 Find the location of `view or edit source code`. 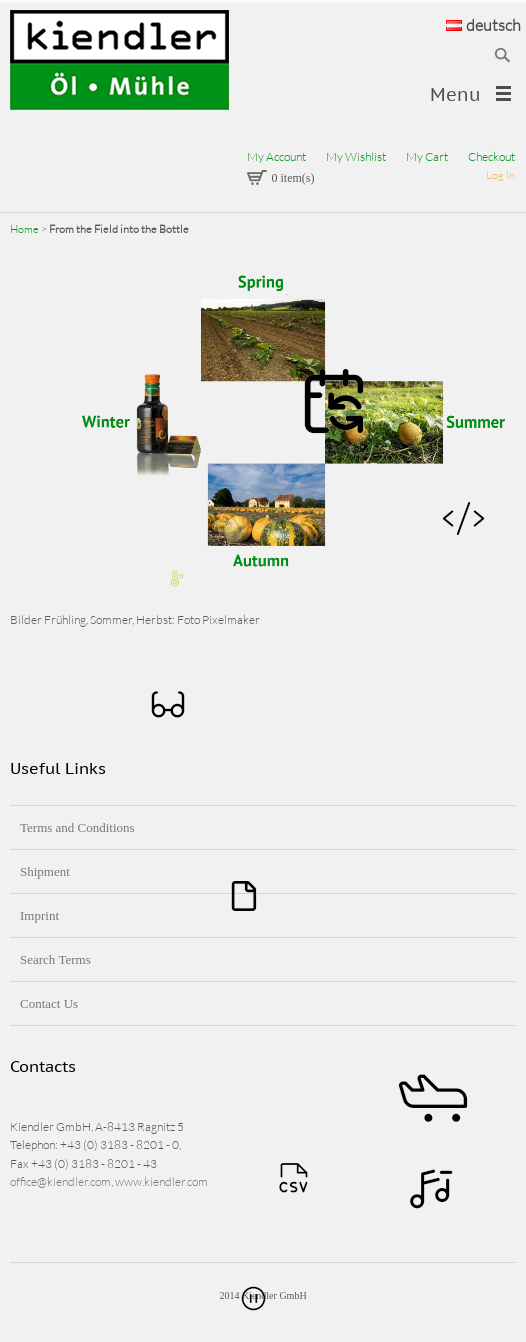

view or edit source code is located at coordinates (463, 518).